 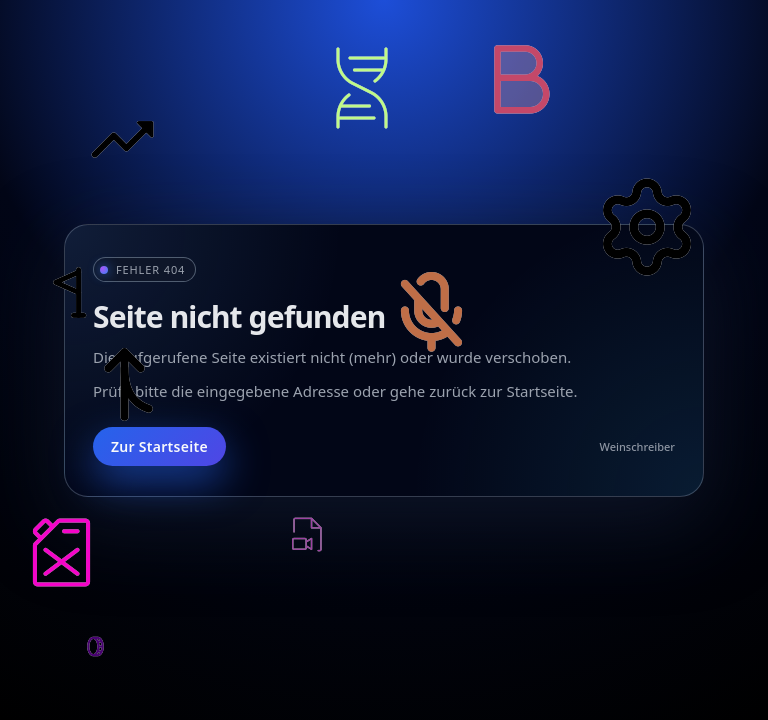 What do you see at coordinates (647, 227) in the screenshot?
I see `open settings menu` at bounding box center [647, 227].